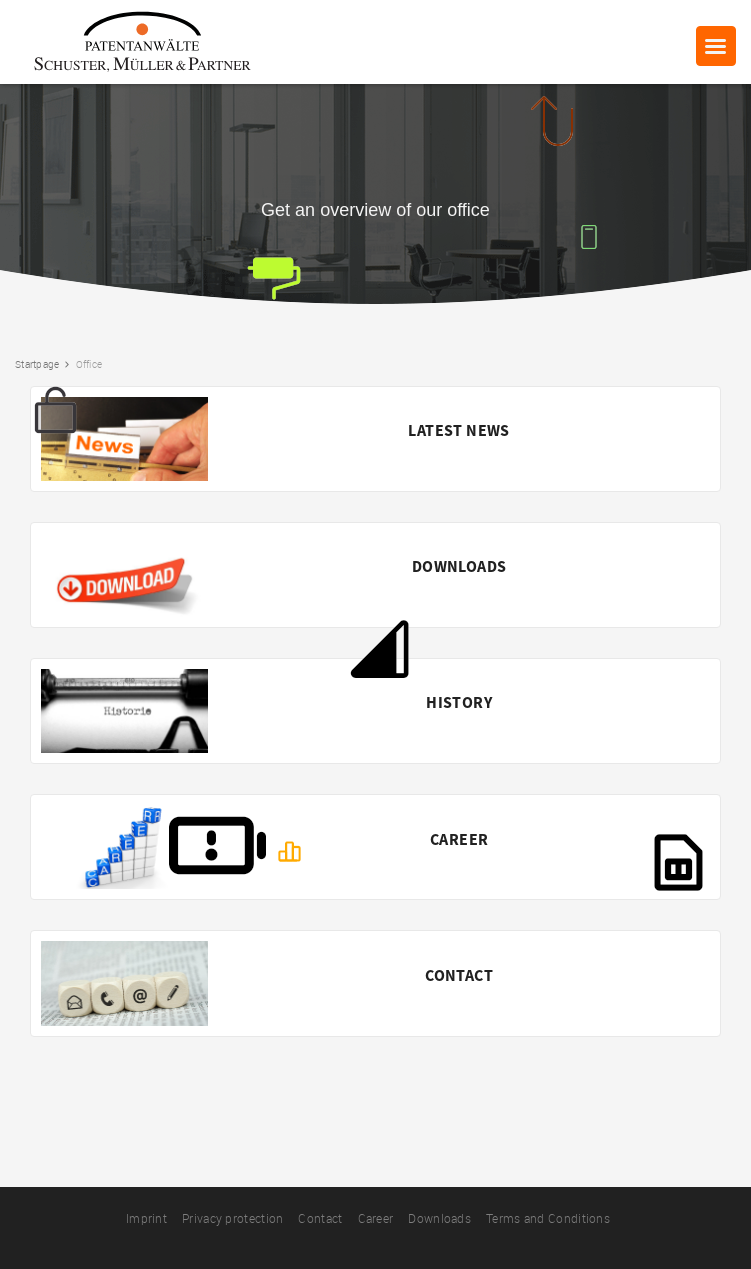  What do you see at coordinates (554, 121) in the screenshot?
I see `go back or return to previous screen` at bounding box center [554, 121].